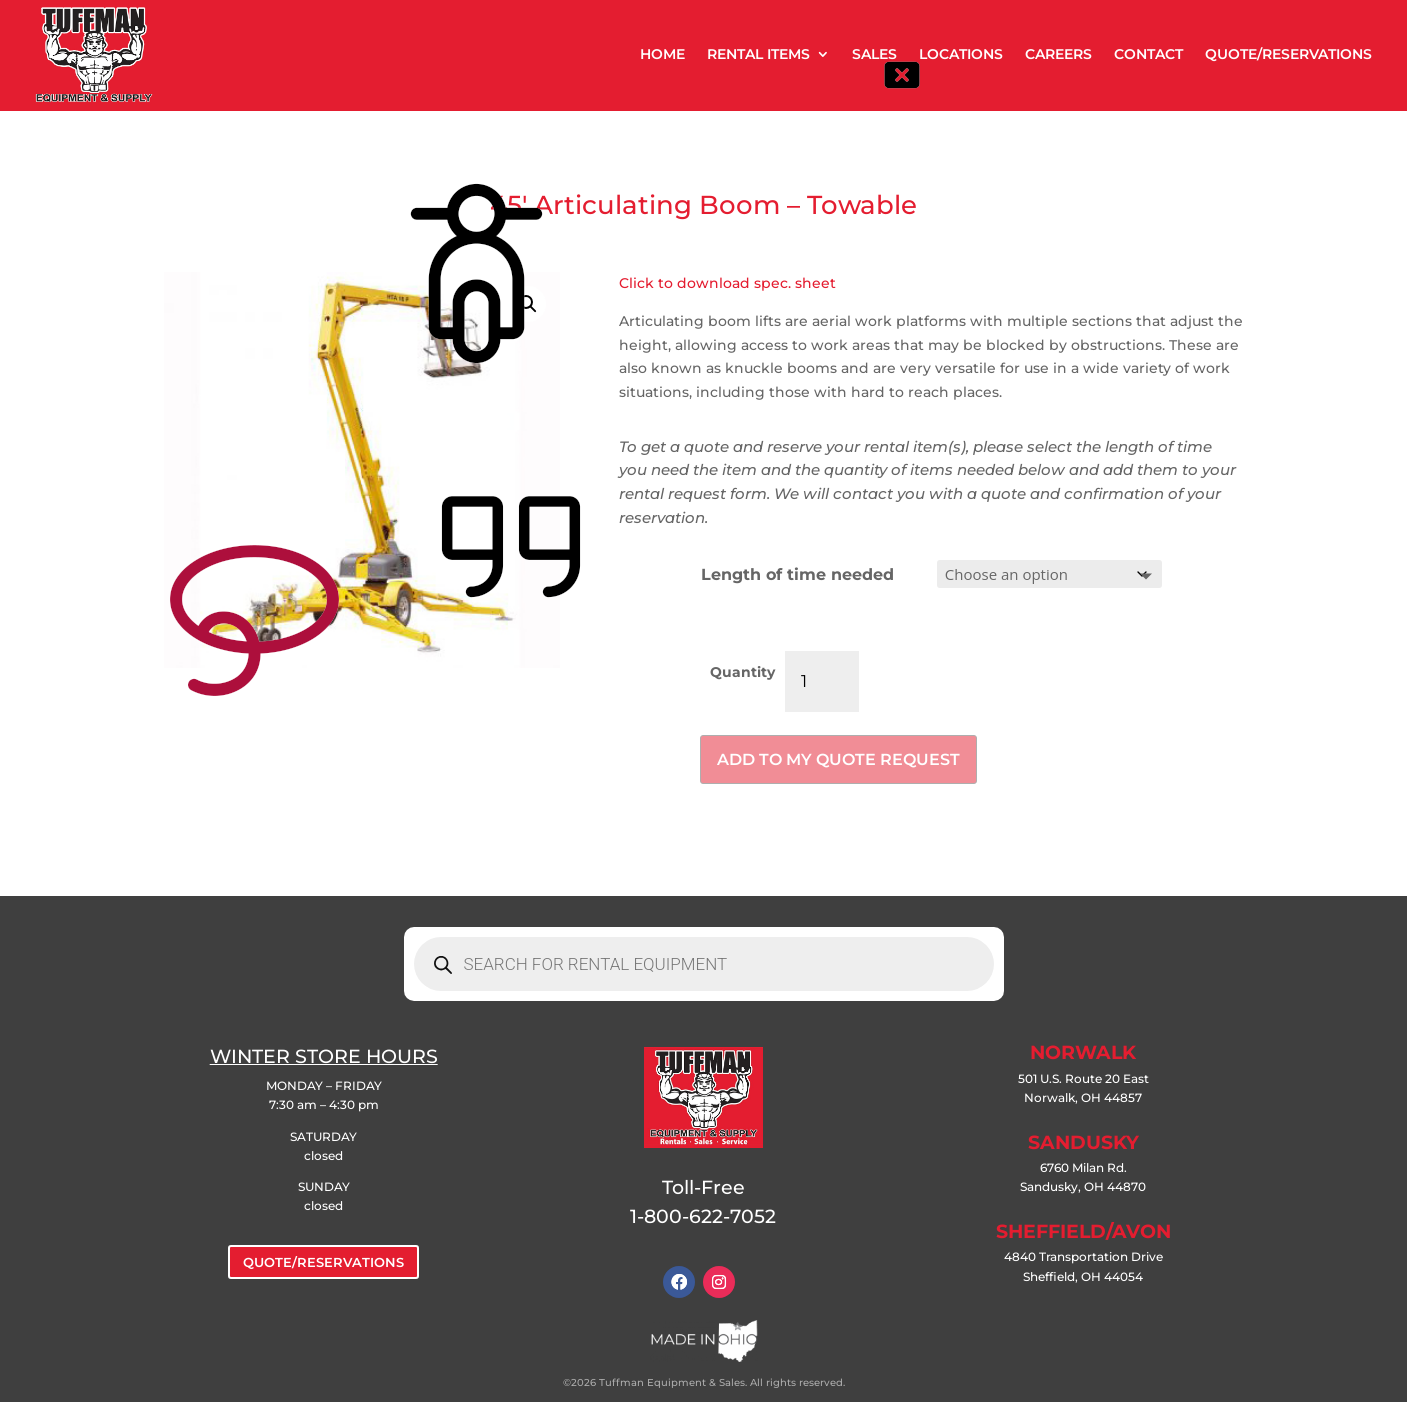 The width and height of the screenshot is (1407, 1402). I want to click on select objects using freehand drawing, so click(254, 611).